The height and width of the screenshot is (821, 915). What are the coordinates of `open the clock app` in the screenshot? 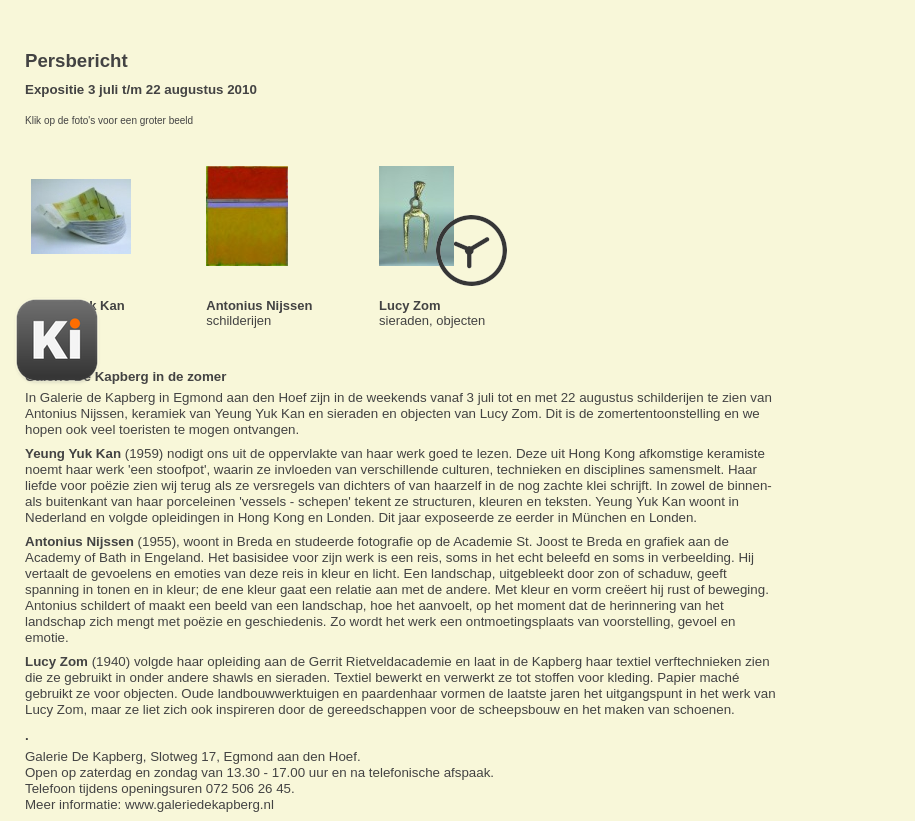 It's located at (471, 250).